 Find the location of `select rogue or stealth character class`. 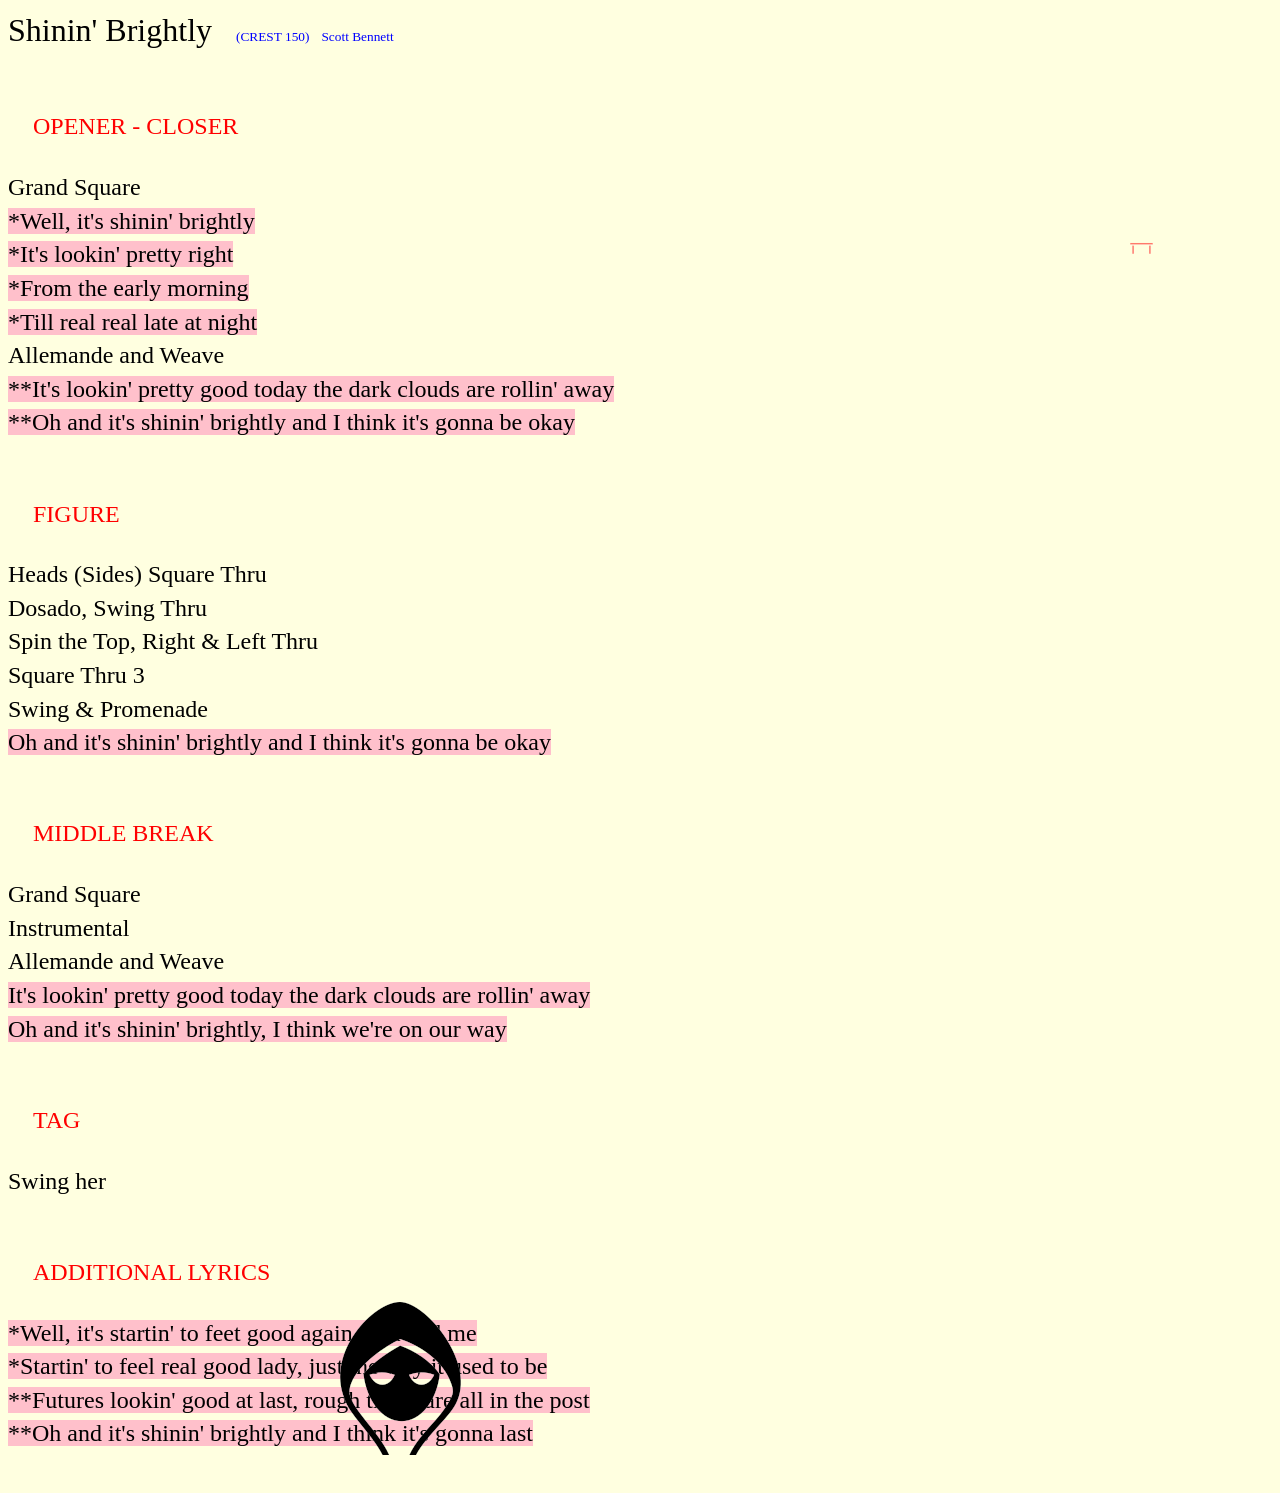

select rogue or stealth character class is located at coordinates (400, 1378).